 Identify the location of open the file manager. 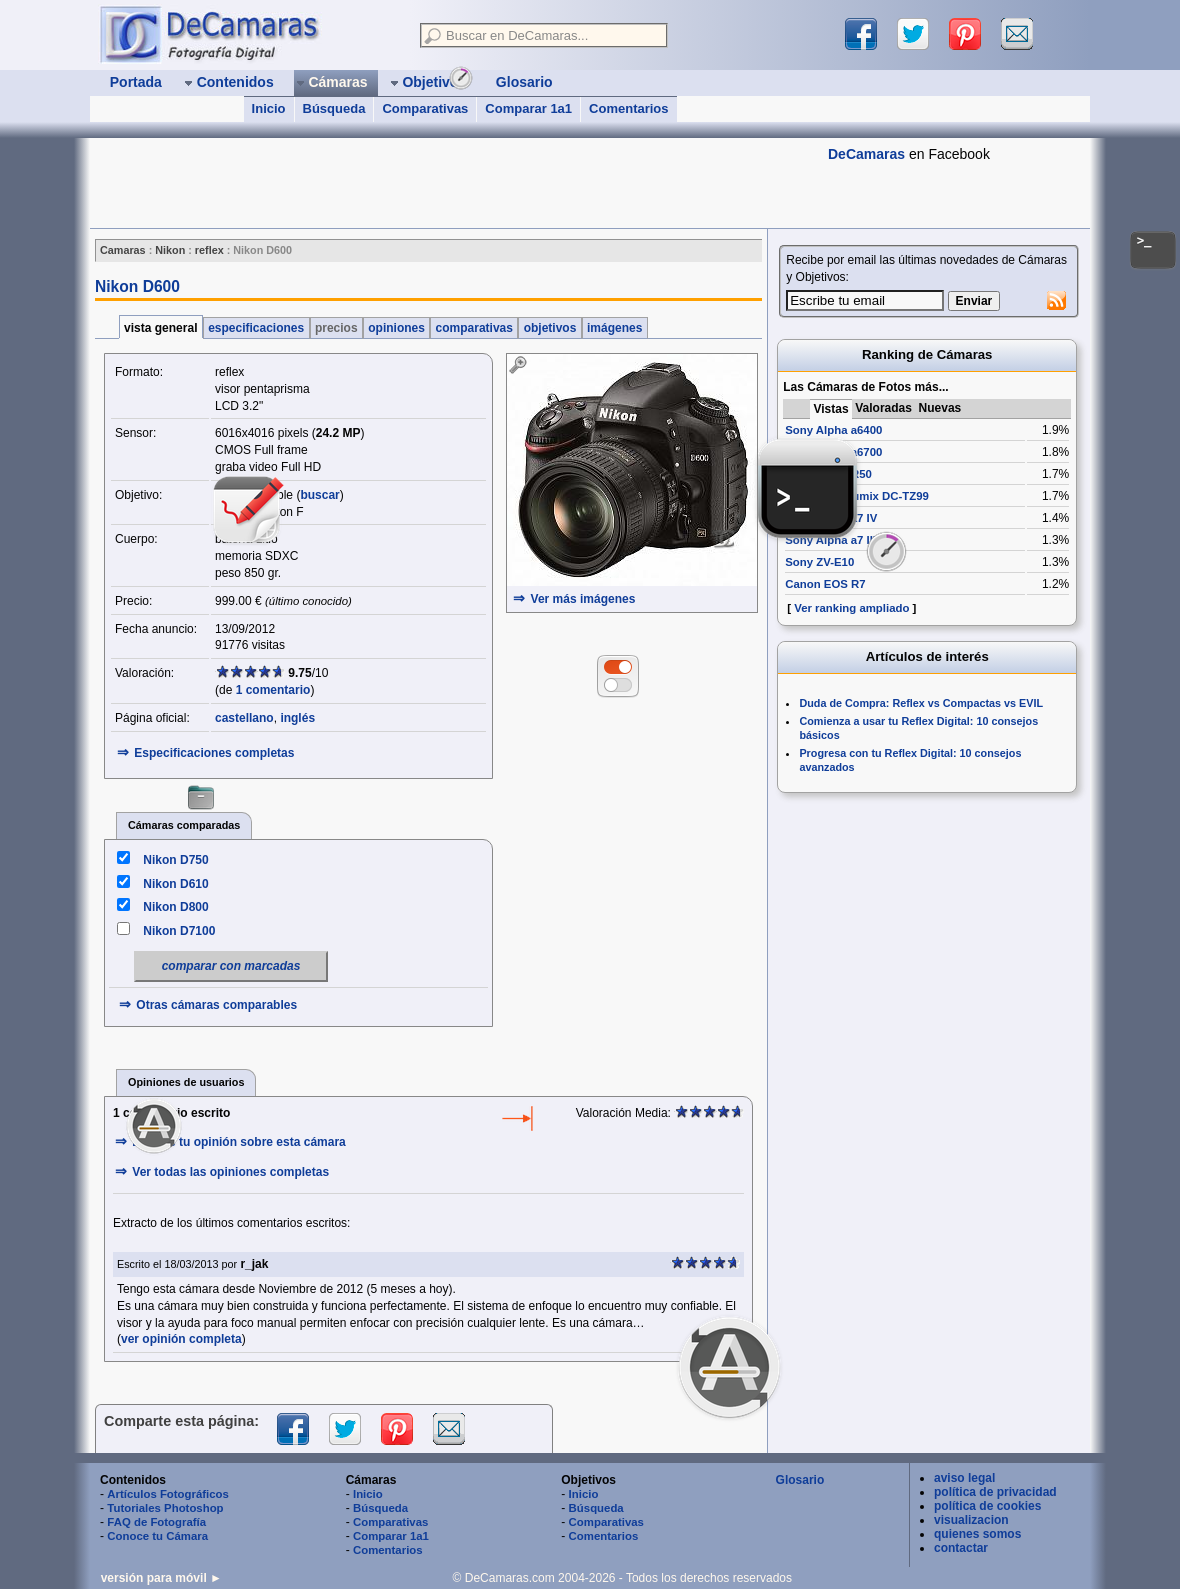
(201, 797).